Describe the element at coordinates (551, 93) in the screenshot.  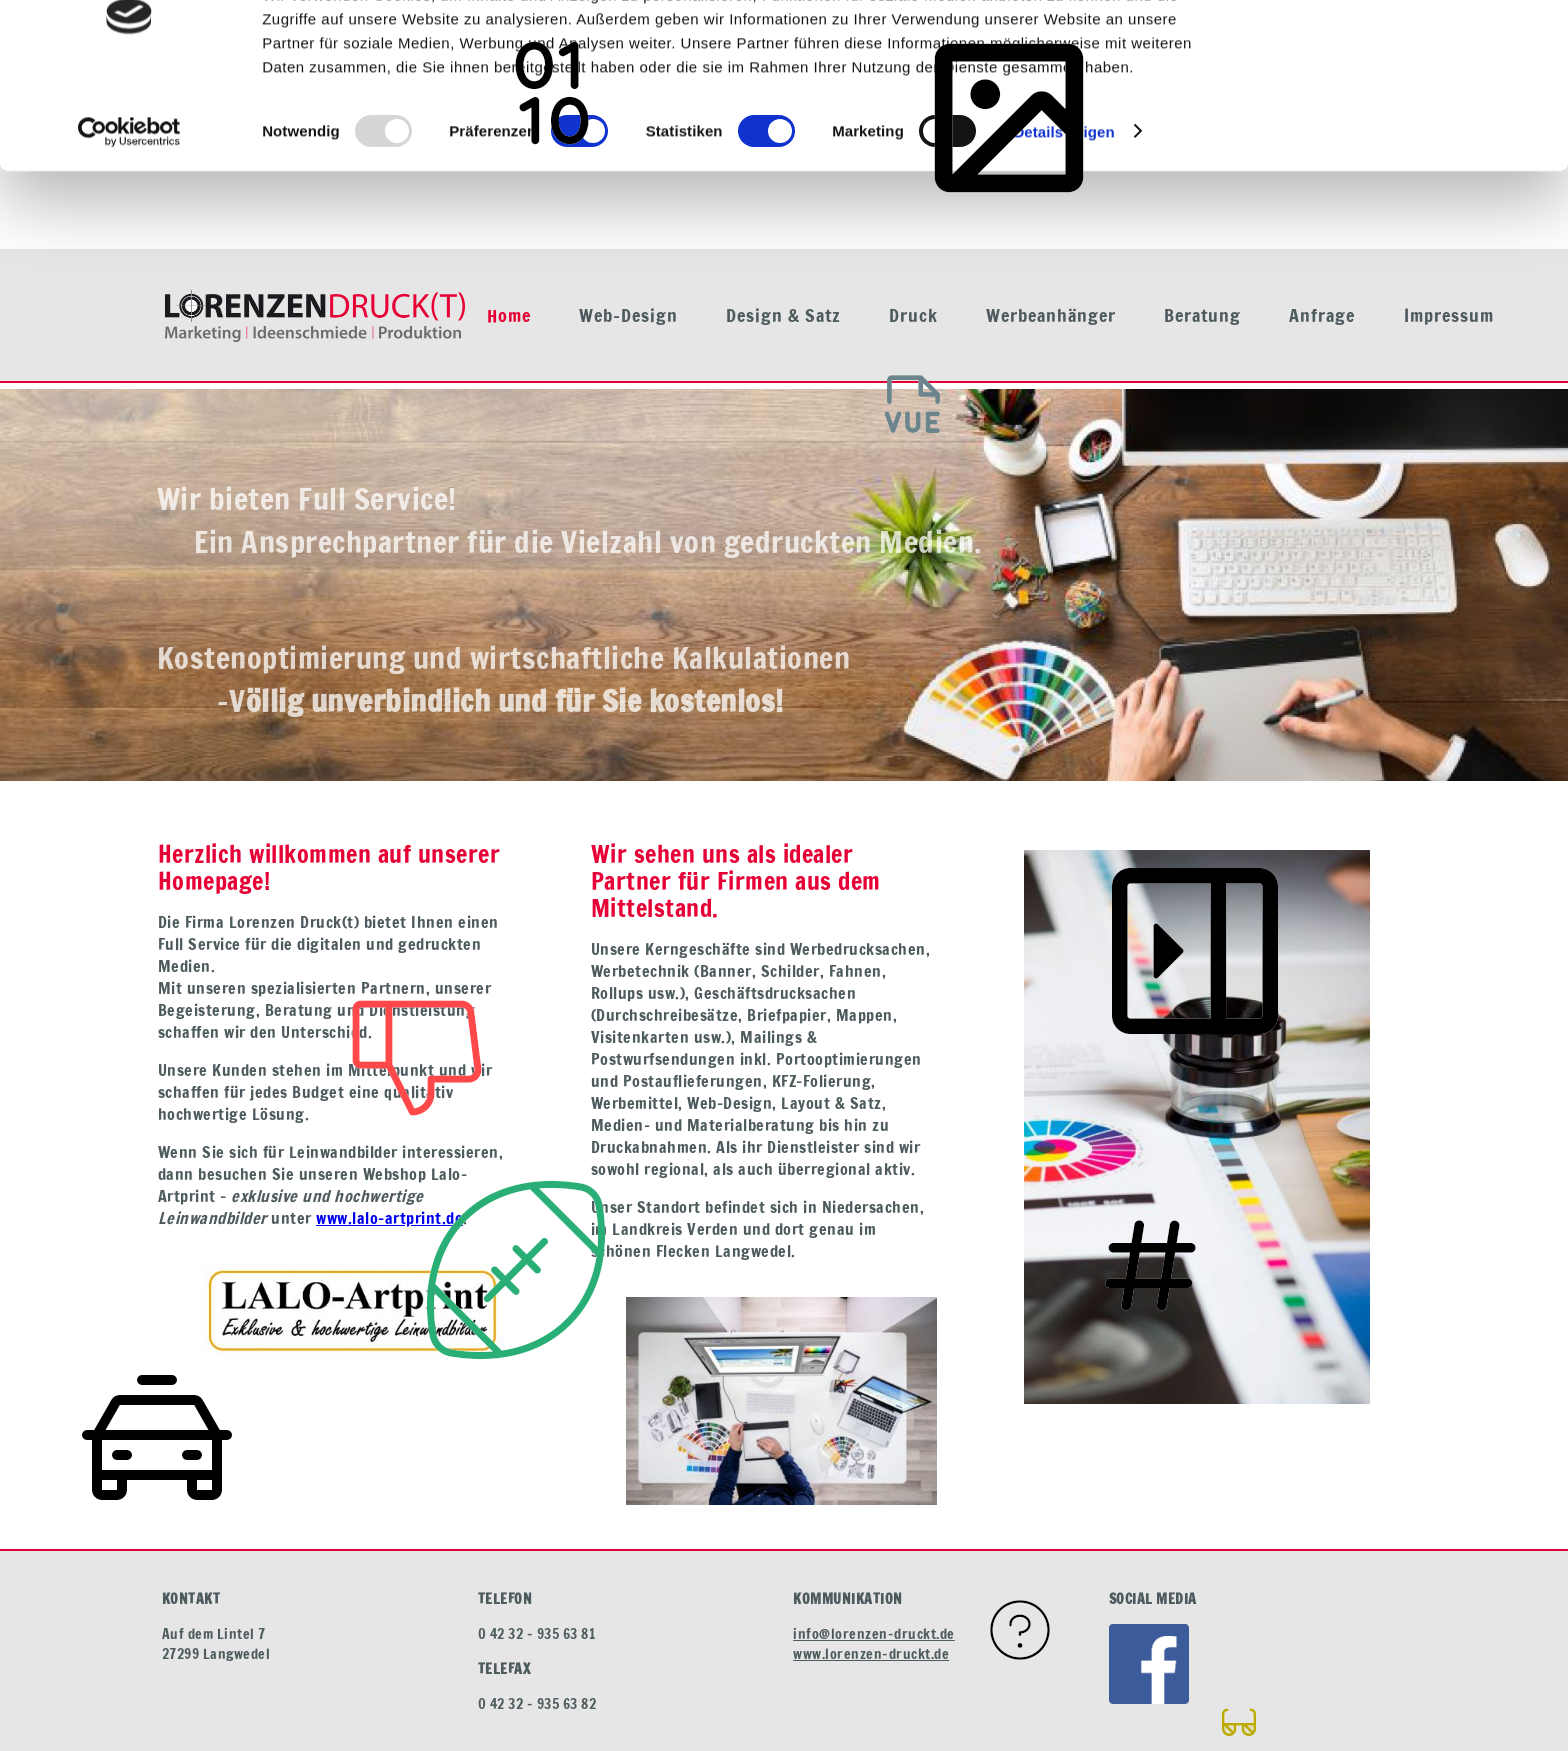
I see `view or edit binary data` at that location.